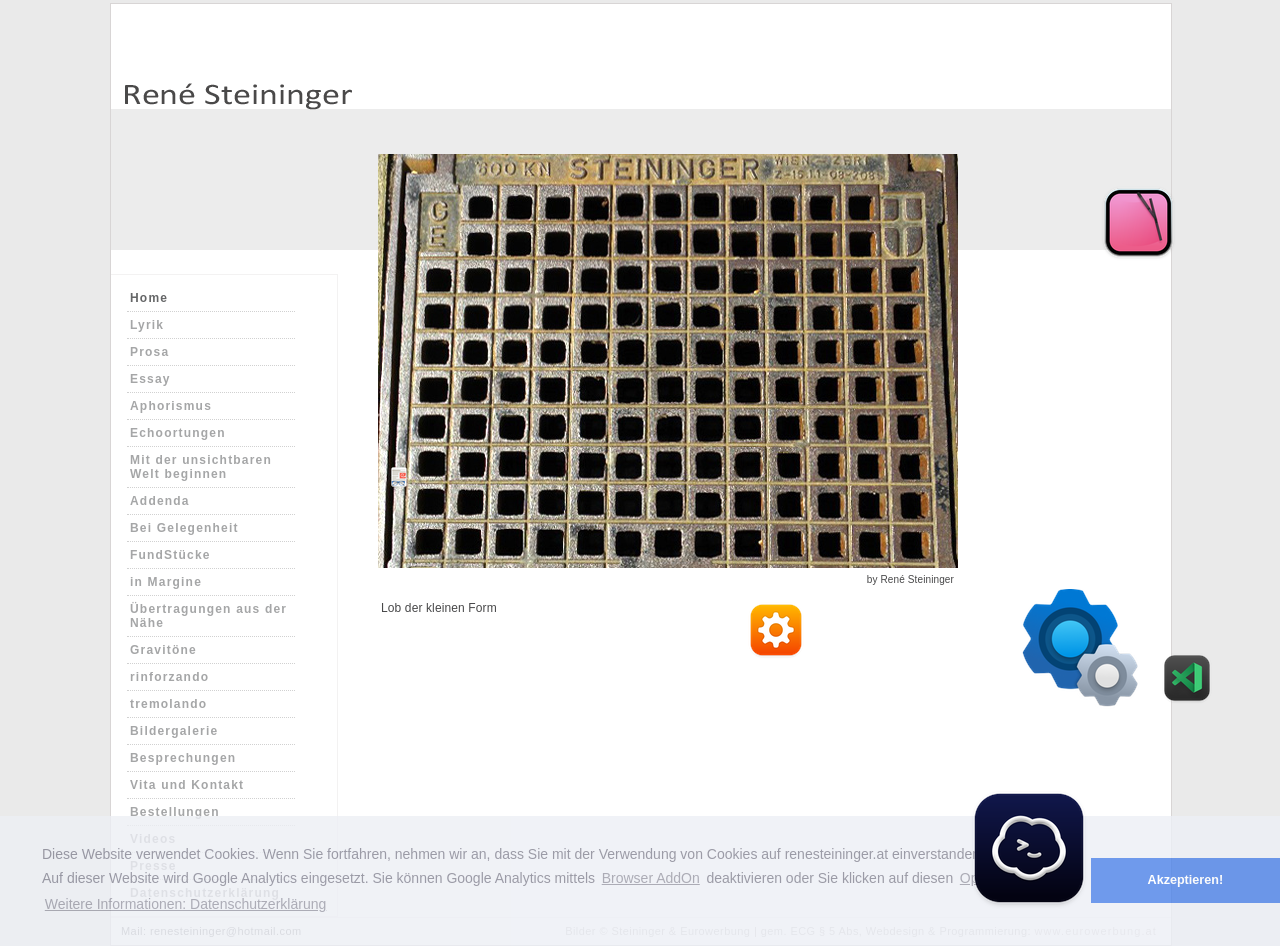 The width and height of the screenshot is (1280, 946). Describe the element at coordinates (1081, 649) in the screenshot. I see `open system settings` at that location.